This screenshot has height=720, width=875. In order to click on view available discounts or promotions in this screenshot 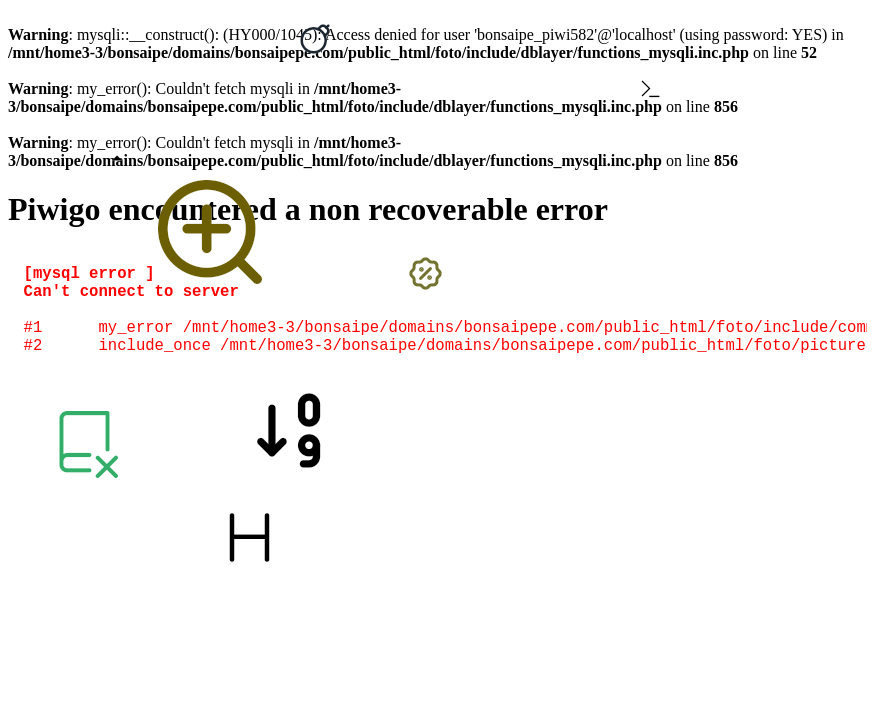, I will do `click(425, 273)`.